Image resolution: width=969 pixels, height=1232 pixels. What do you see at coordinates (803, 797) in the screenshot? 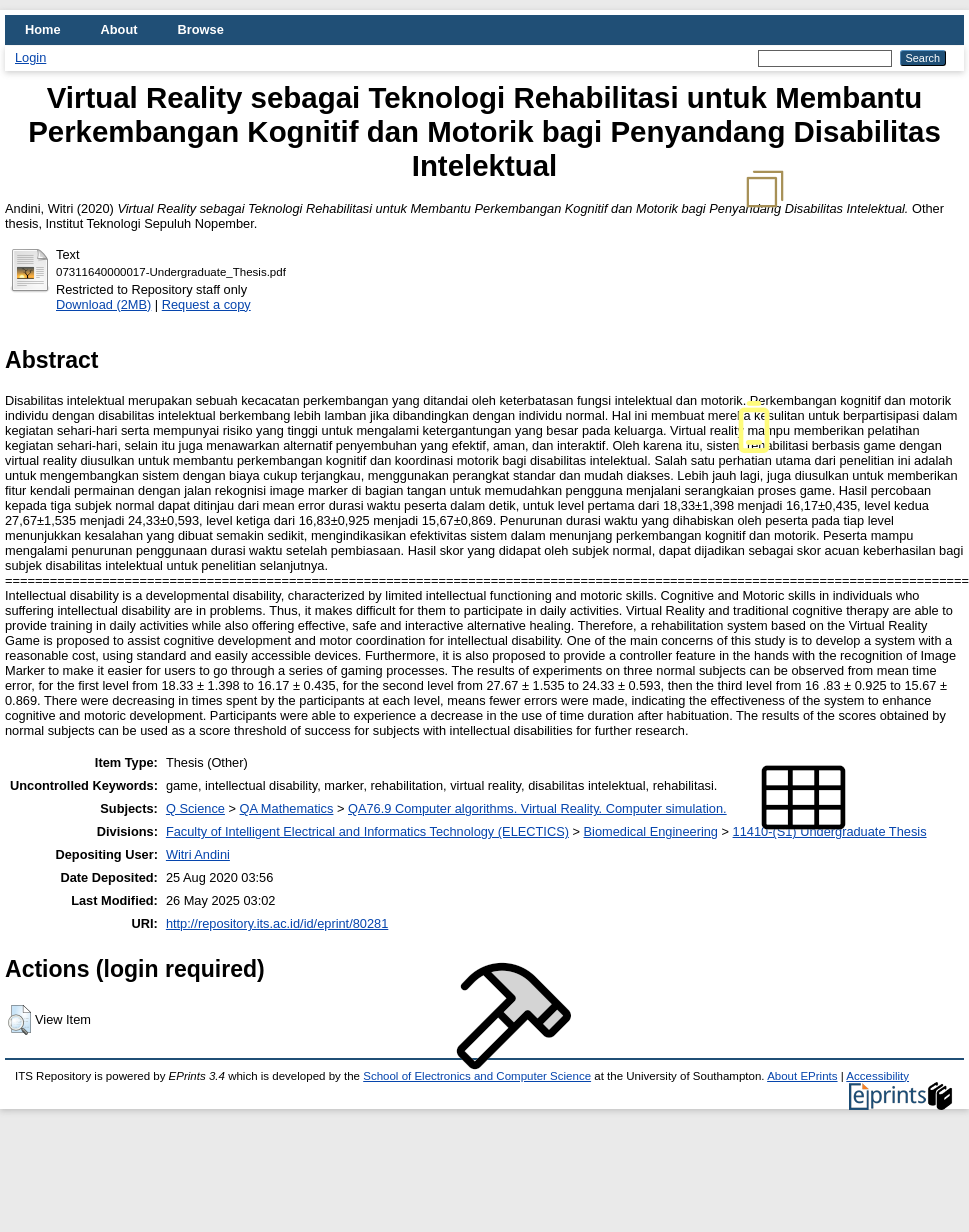
I see `view all apps or menu options` at bounding box center [803, 797].